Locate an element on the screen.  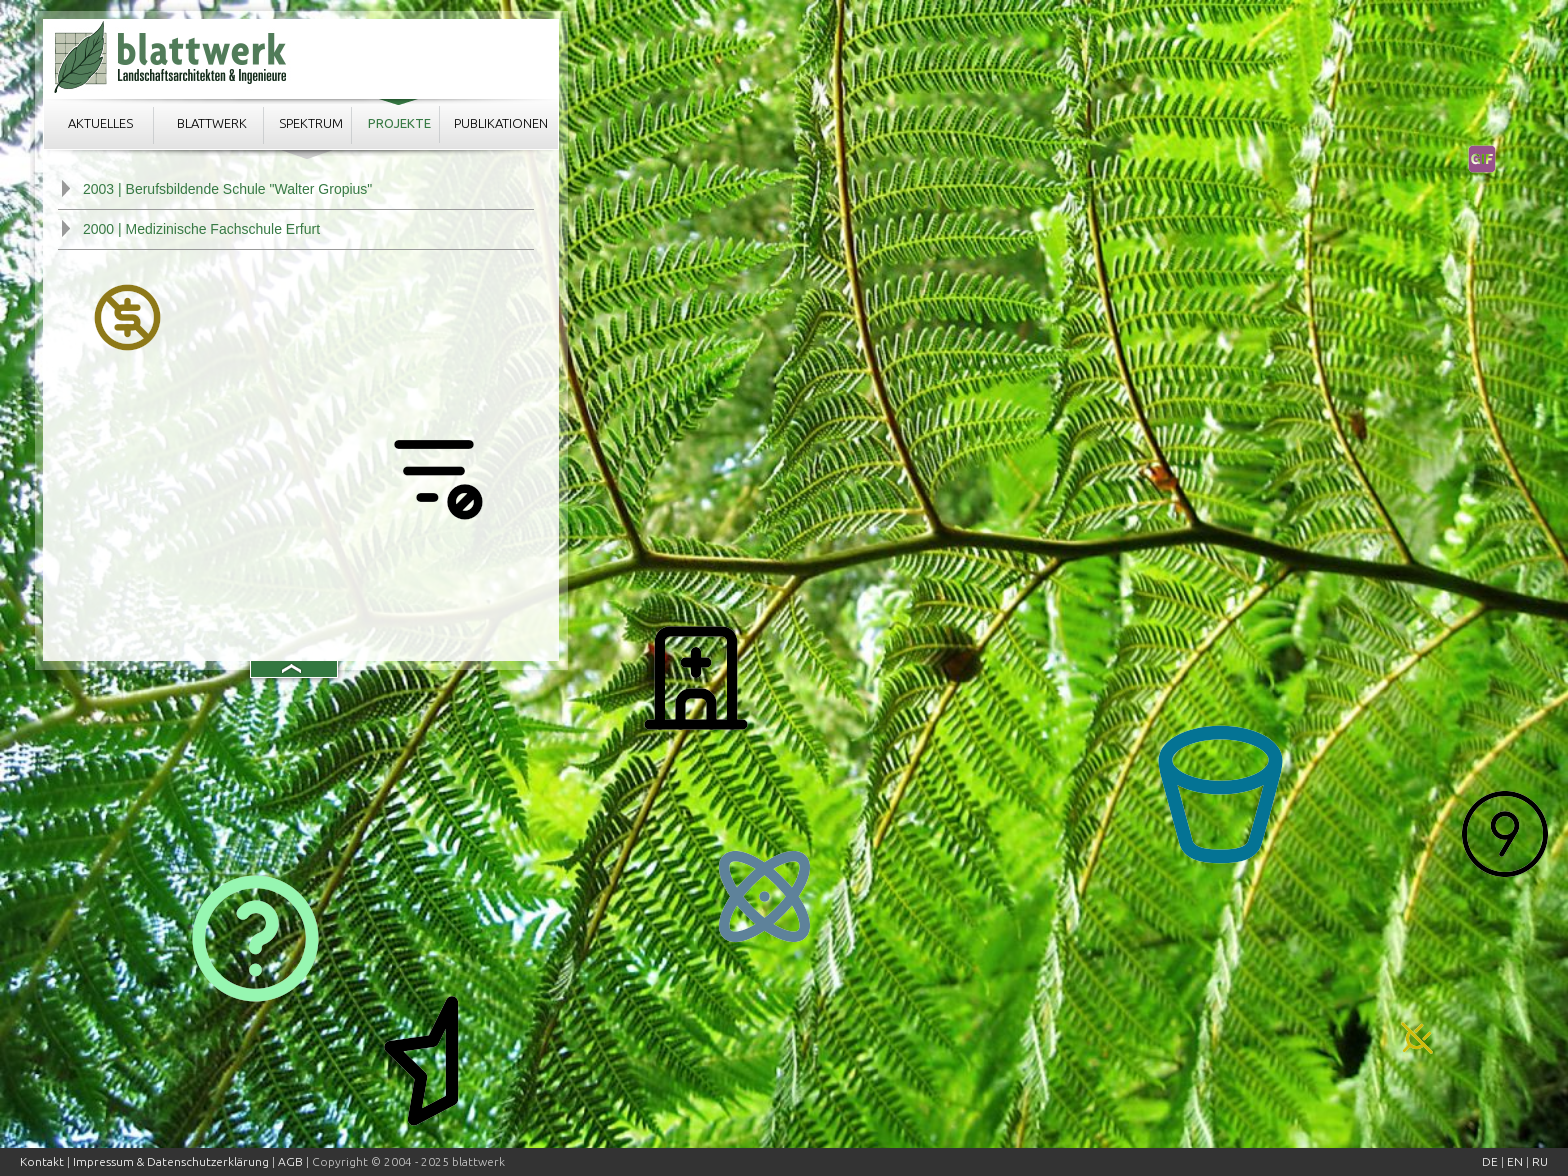
access help or support information is located at coordinates (255, 938).